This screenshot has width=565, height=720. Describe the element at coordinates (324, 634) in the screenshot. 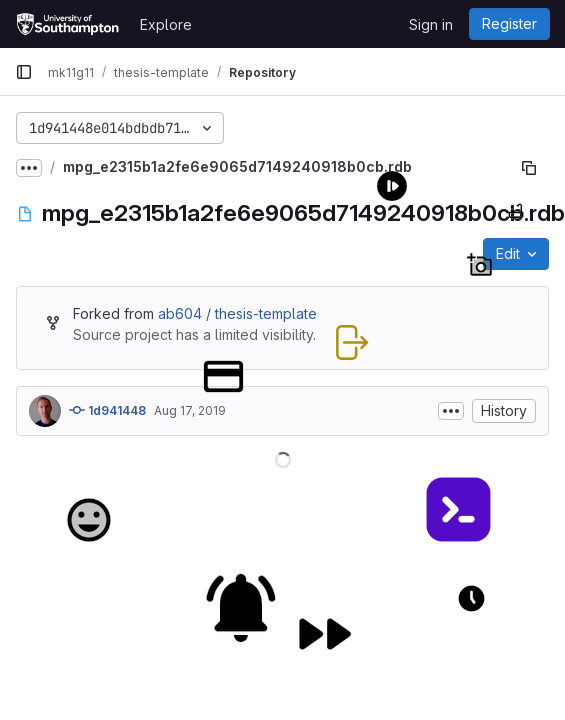

I see `skip forward in media playback` at that location.